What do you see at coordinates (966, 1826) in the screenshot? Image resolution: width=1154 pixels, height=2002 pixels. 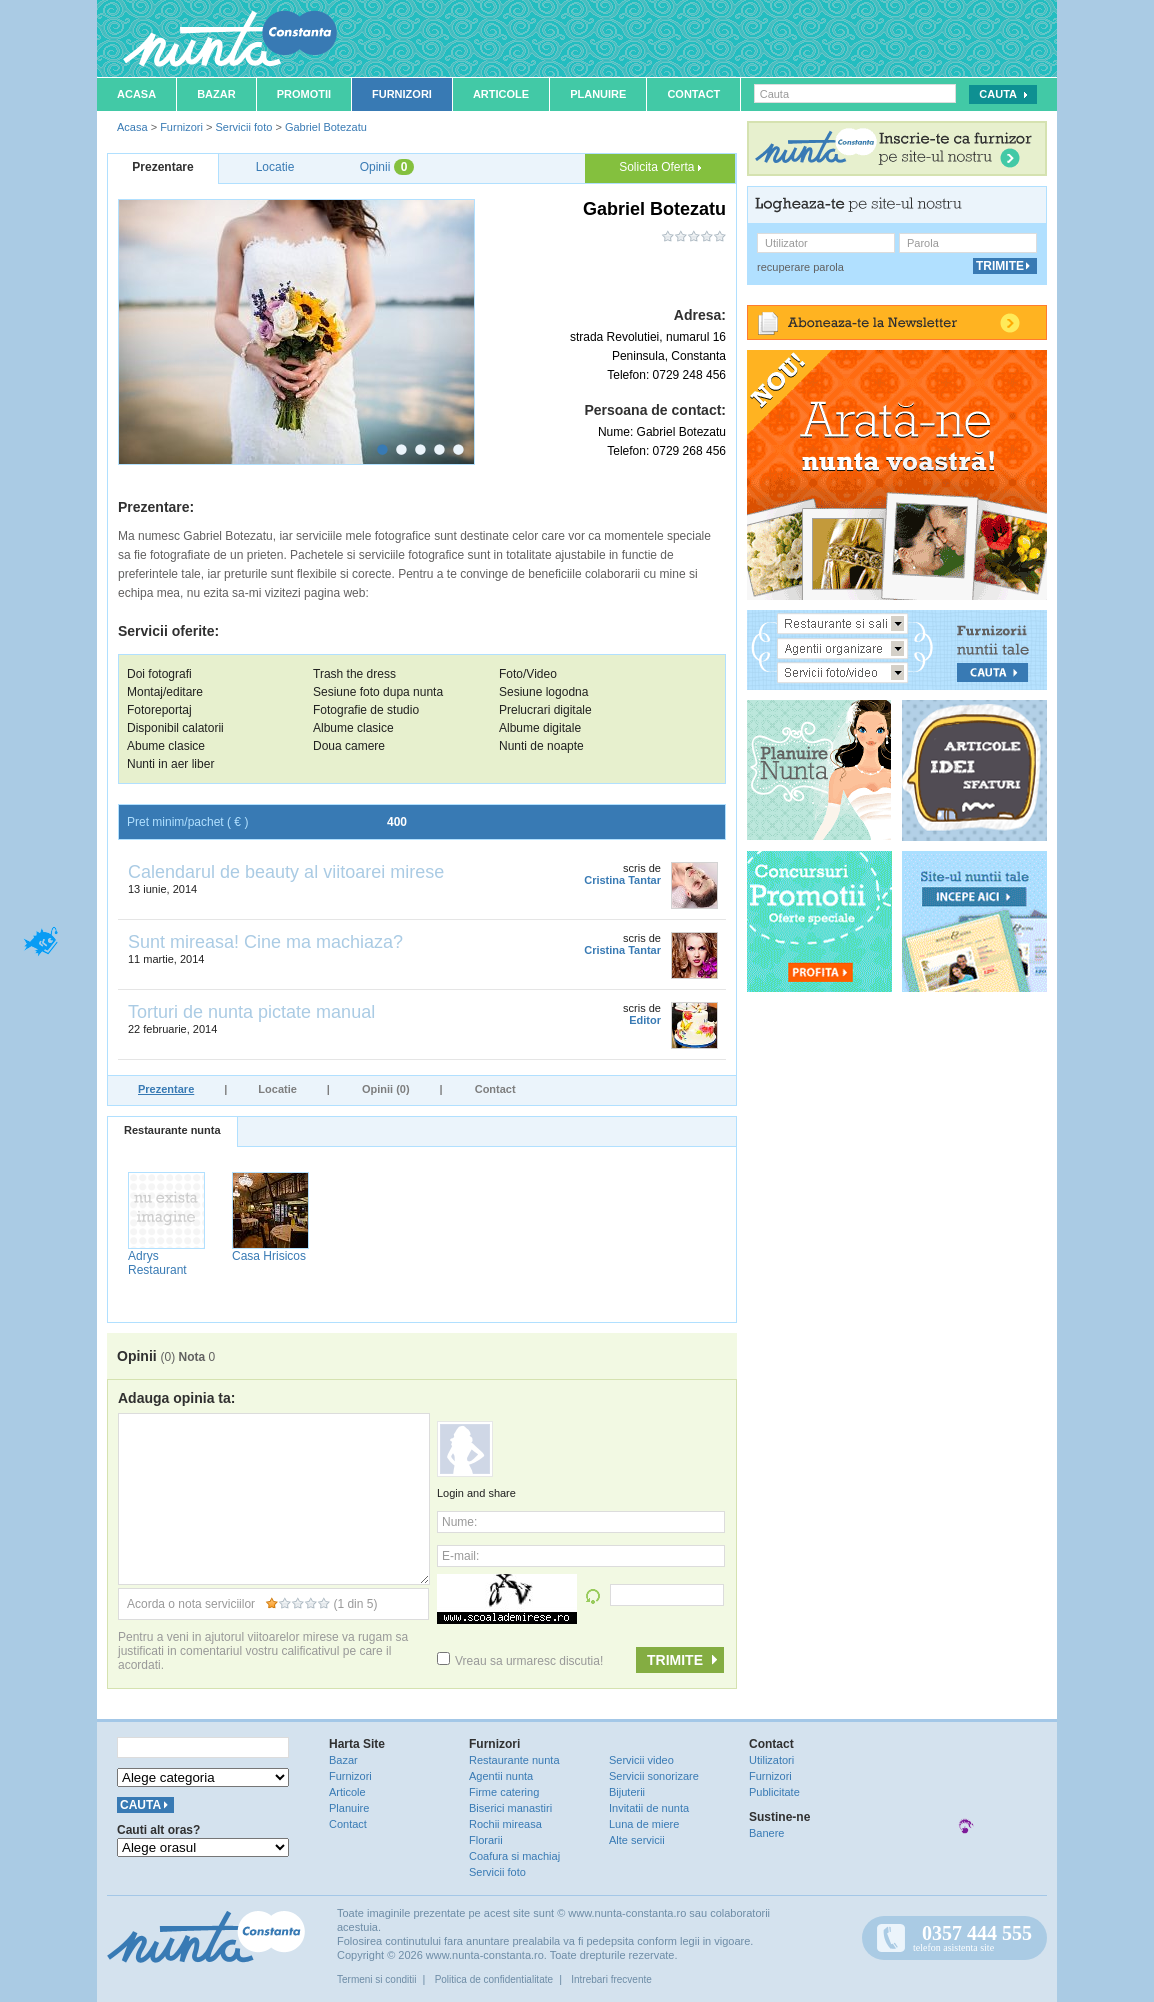 I see `indicates a pest or infestation in a farming/gardening game` at bounding box center [966, 1826].